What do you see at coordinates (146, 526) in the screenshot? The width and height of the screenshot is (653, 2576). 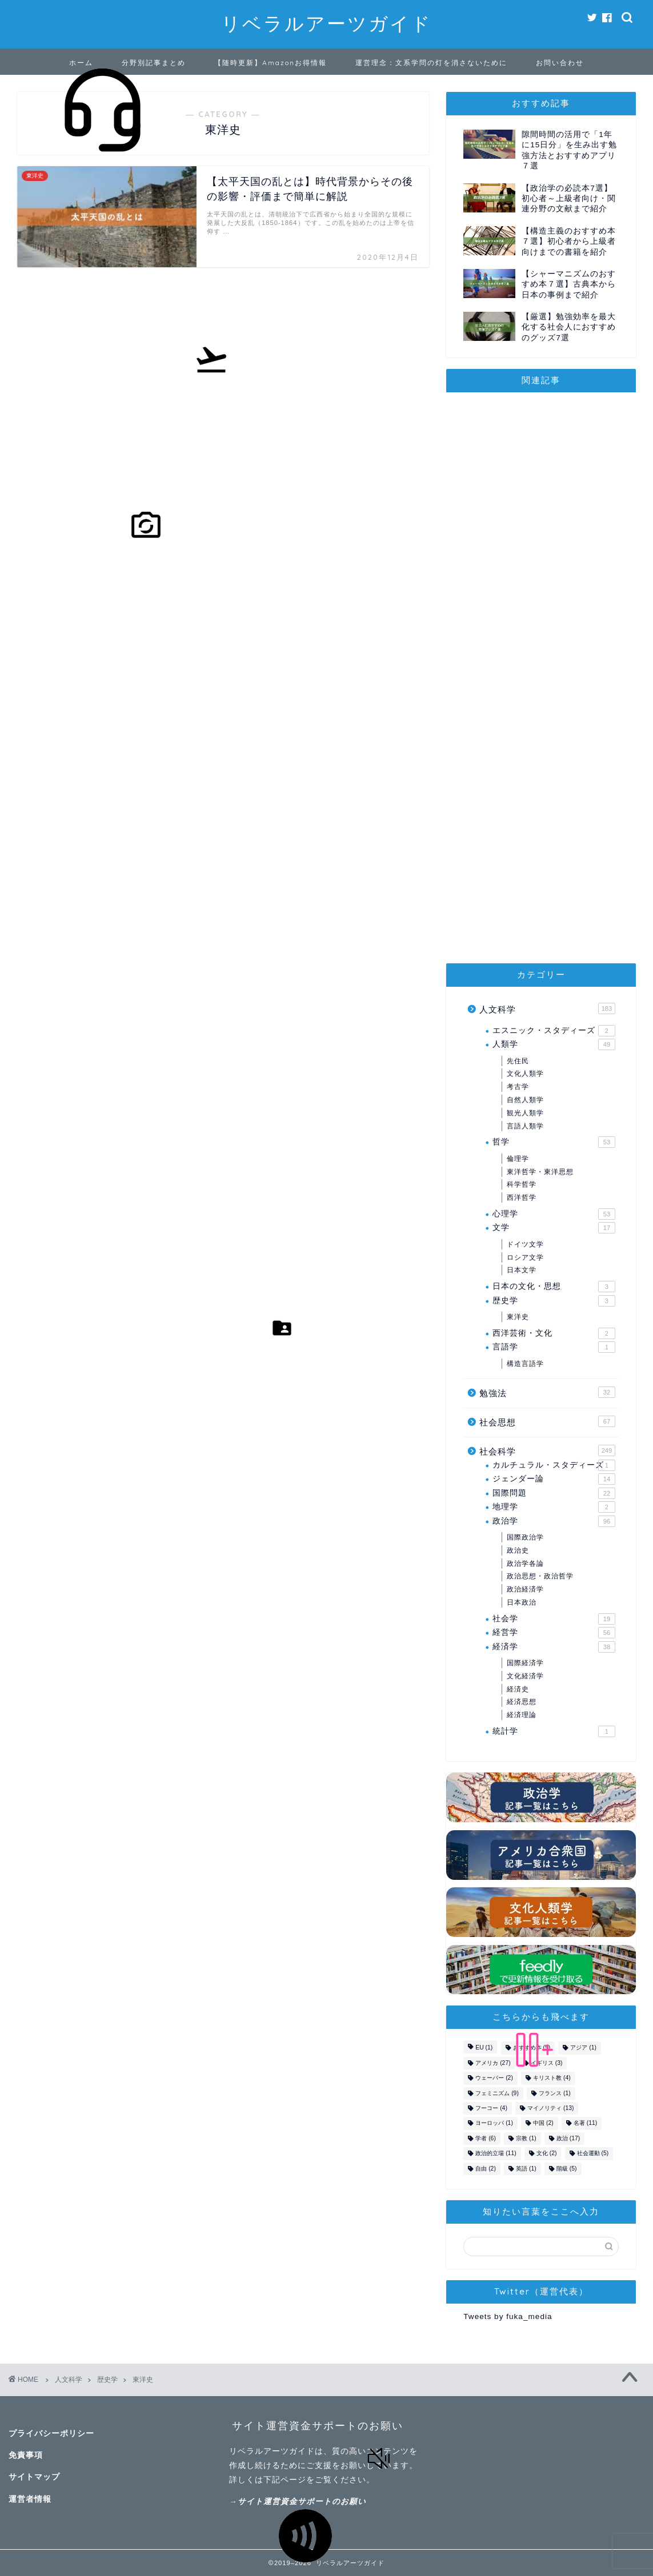 I see `enable party mode for shared photo capture` at bounding box center [146, 526].